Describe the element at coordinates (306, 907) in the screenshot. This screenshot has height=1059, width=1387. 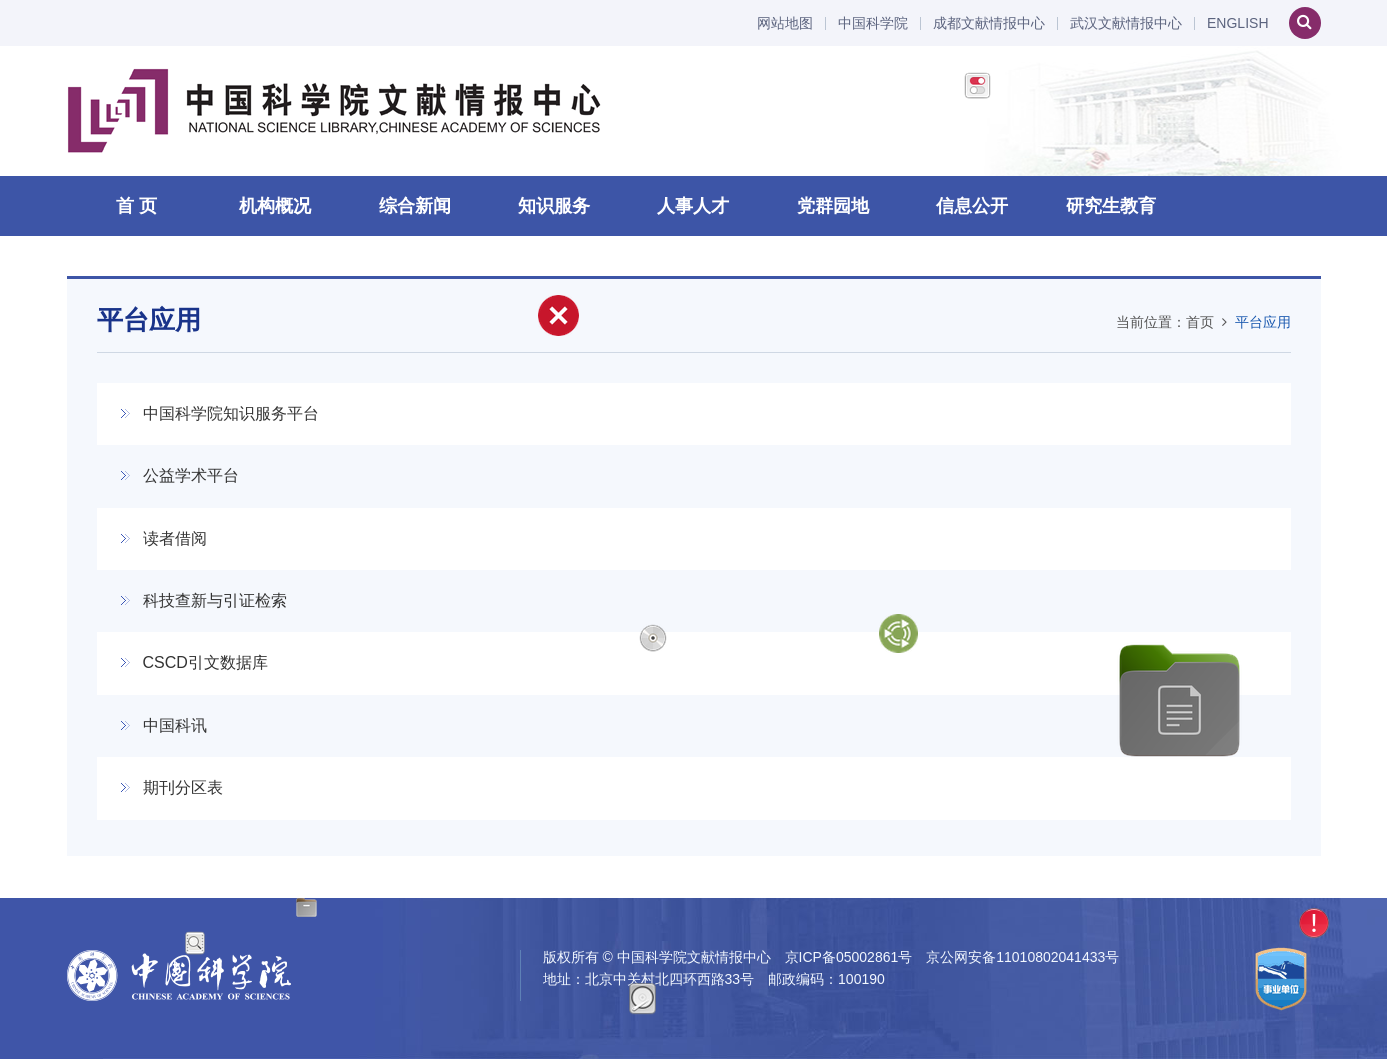
I see `open file manager application` at that location.